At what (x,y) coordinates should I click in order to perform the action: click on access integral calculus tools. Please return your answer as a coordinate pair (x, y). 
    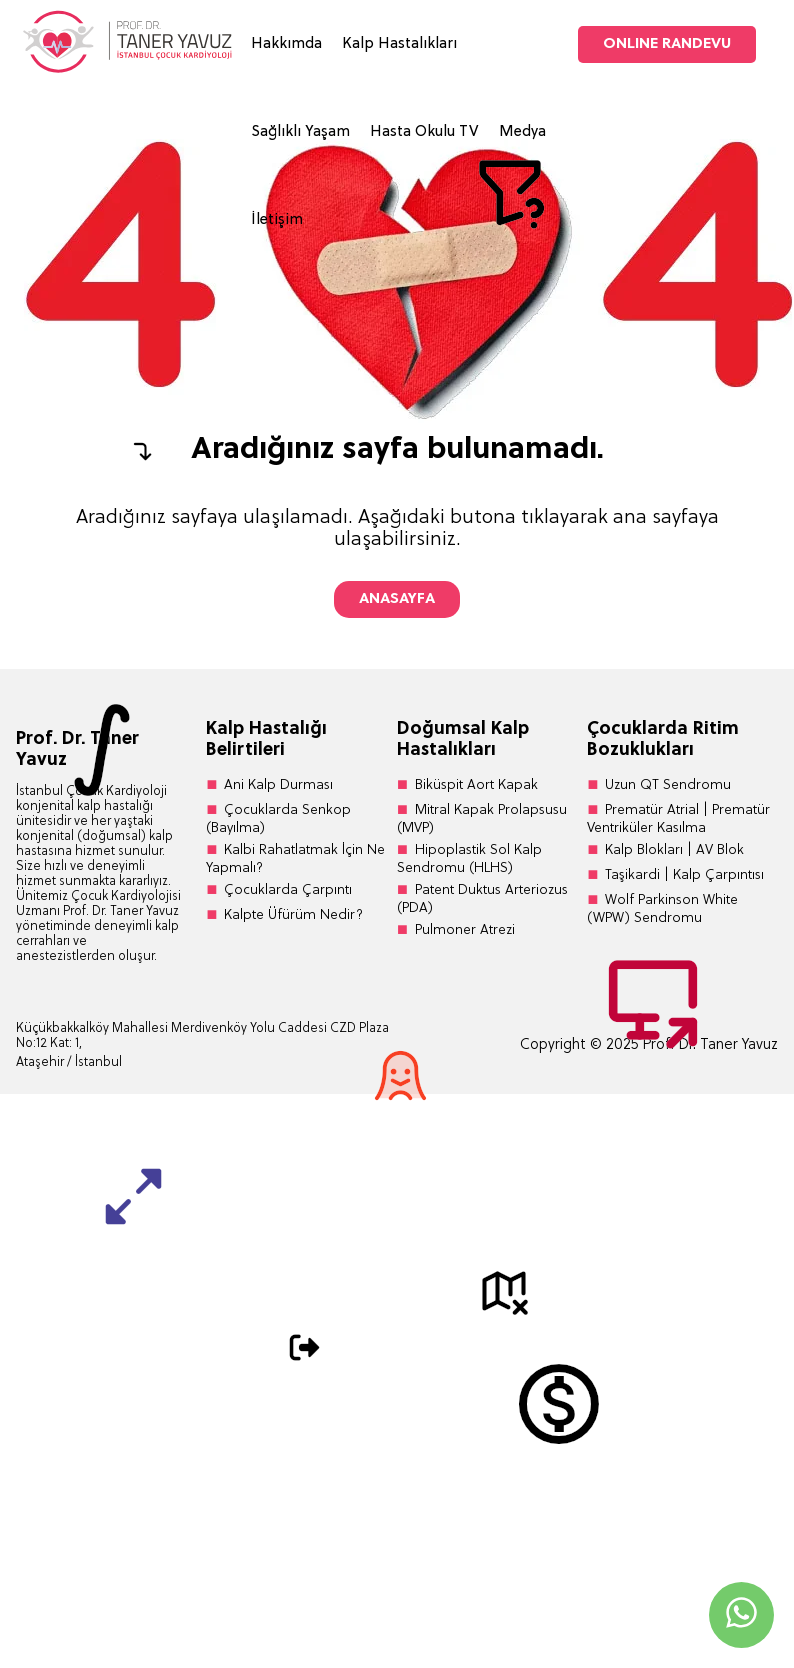
    Looking at the image, I should click on (102, 750).